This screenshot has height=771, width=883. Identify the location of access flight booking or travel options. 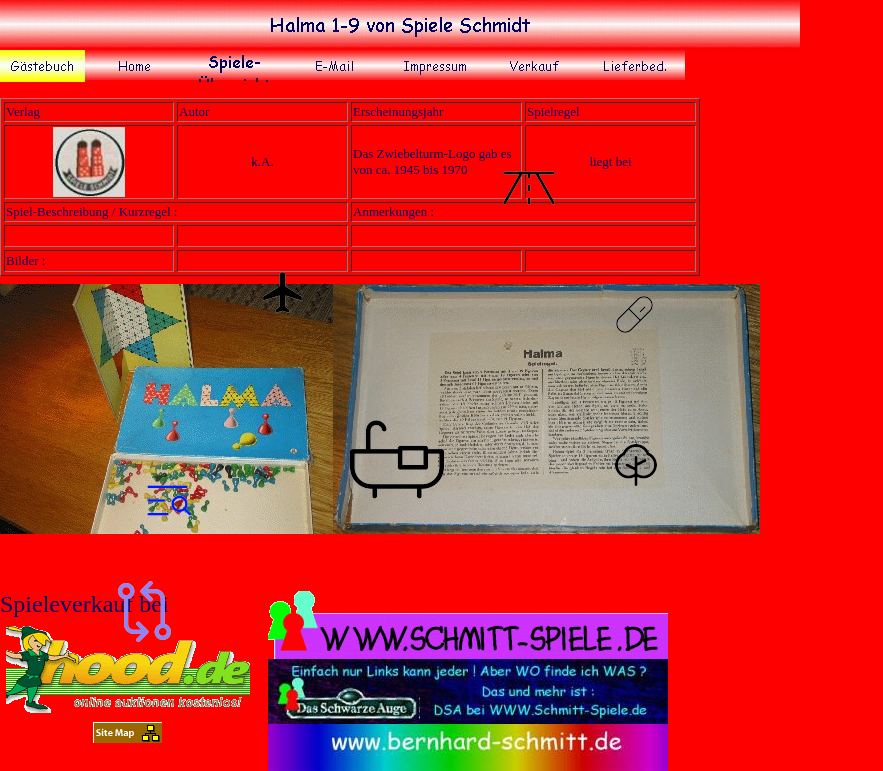
(283, 292).